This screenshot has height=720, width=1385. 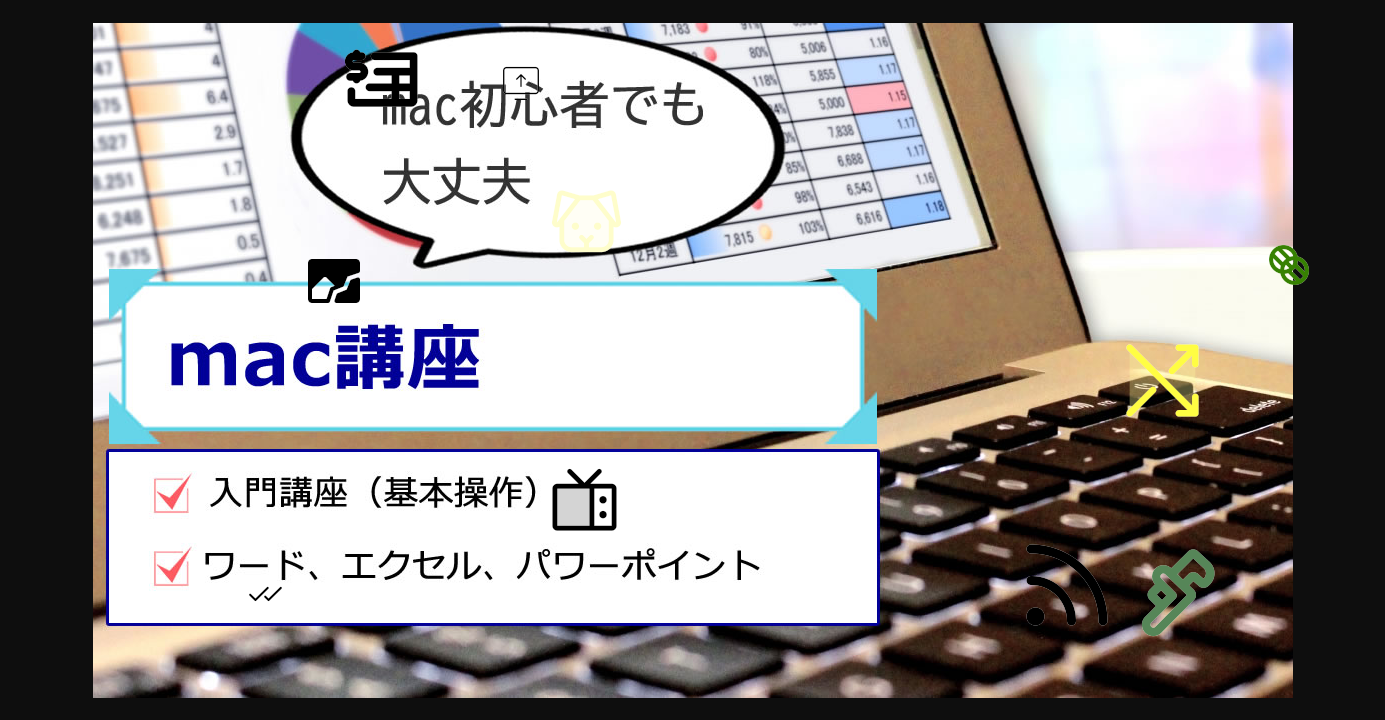 What do you see at coordinates (334, 281) in the screenshot?
I see `indicates a broken or corrupted image file` at bounding box center [334, 281].